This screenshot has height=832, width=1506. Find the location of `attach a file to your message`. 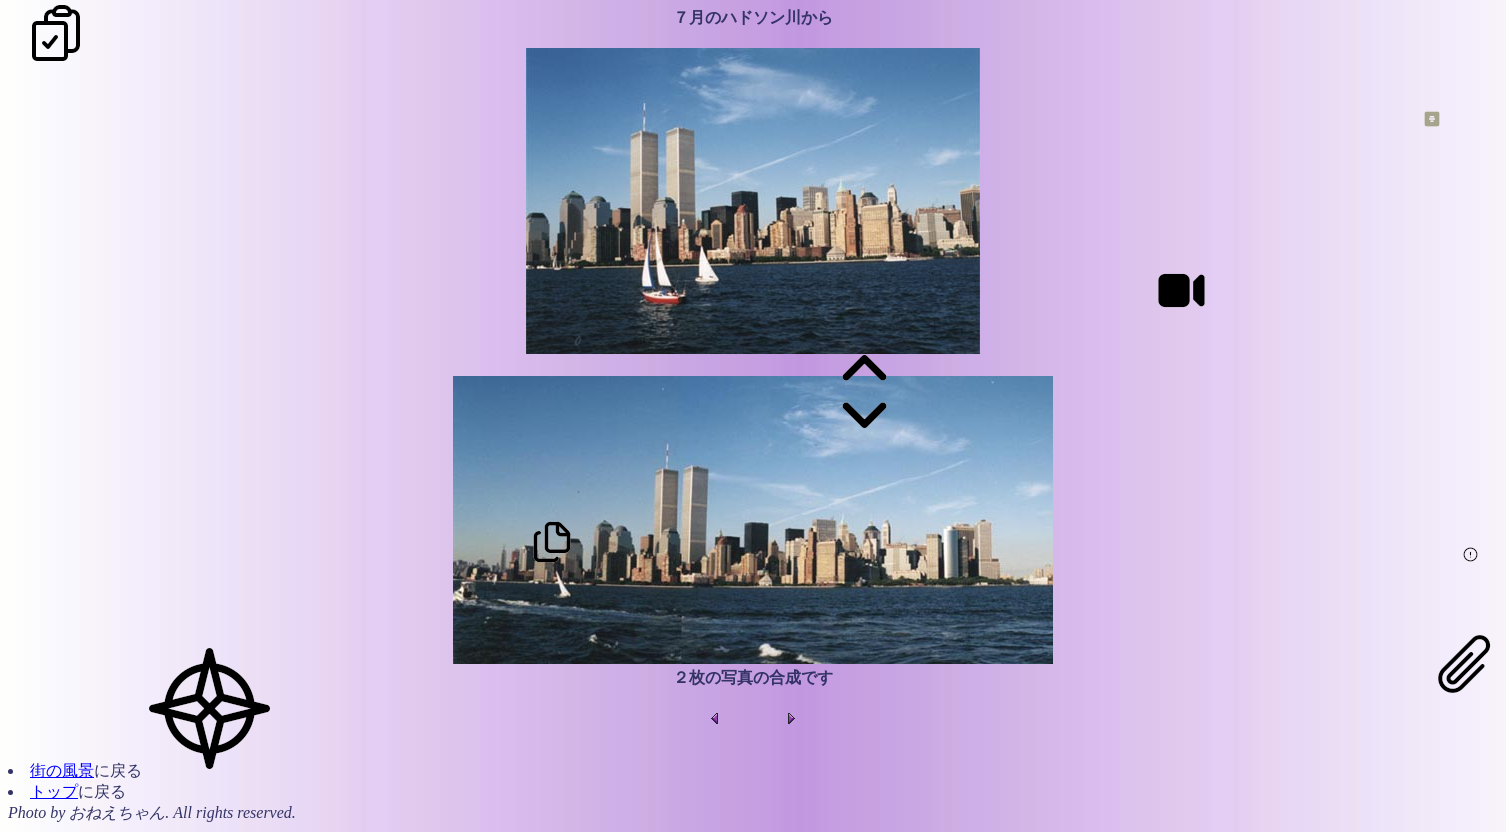

attach a file to your message is located at coordinates (1465, 664).